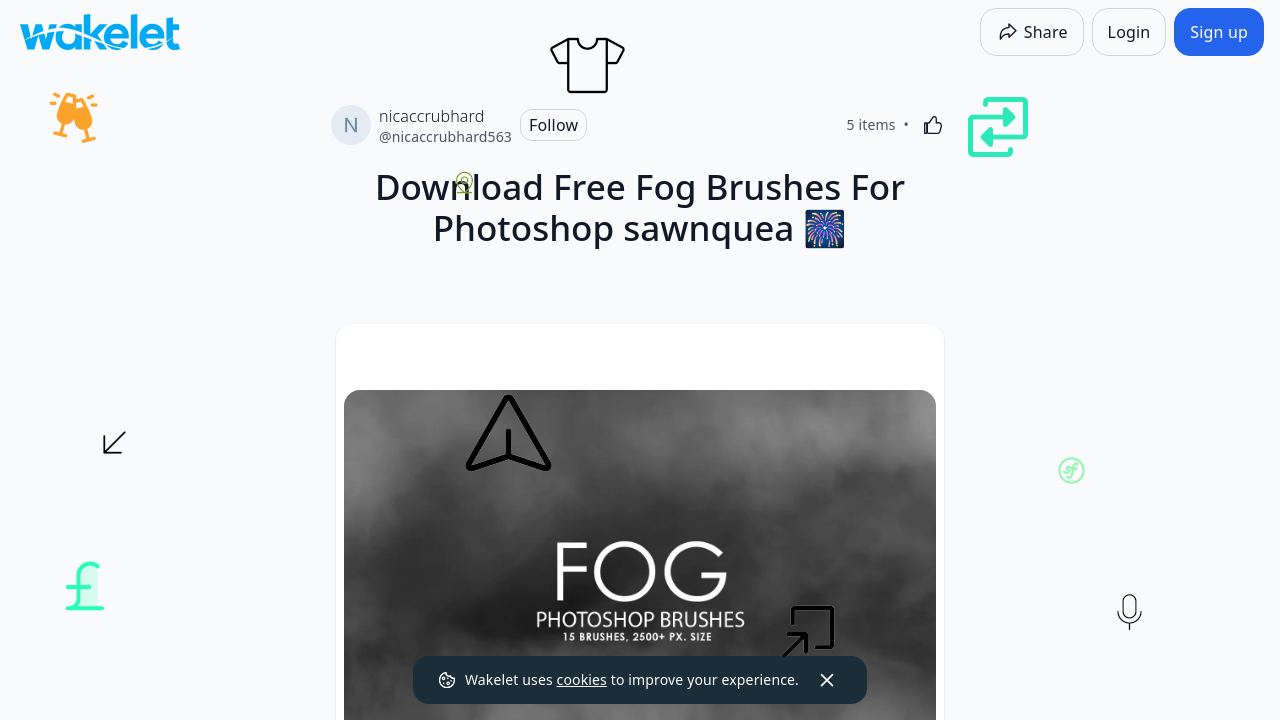  I want to click on view location on map, so click(464, 182).